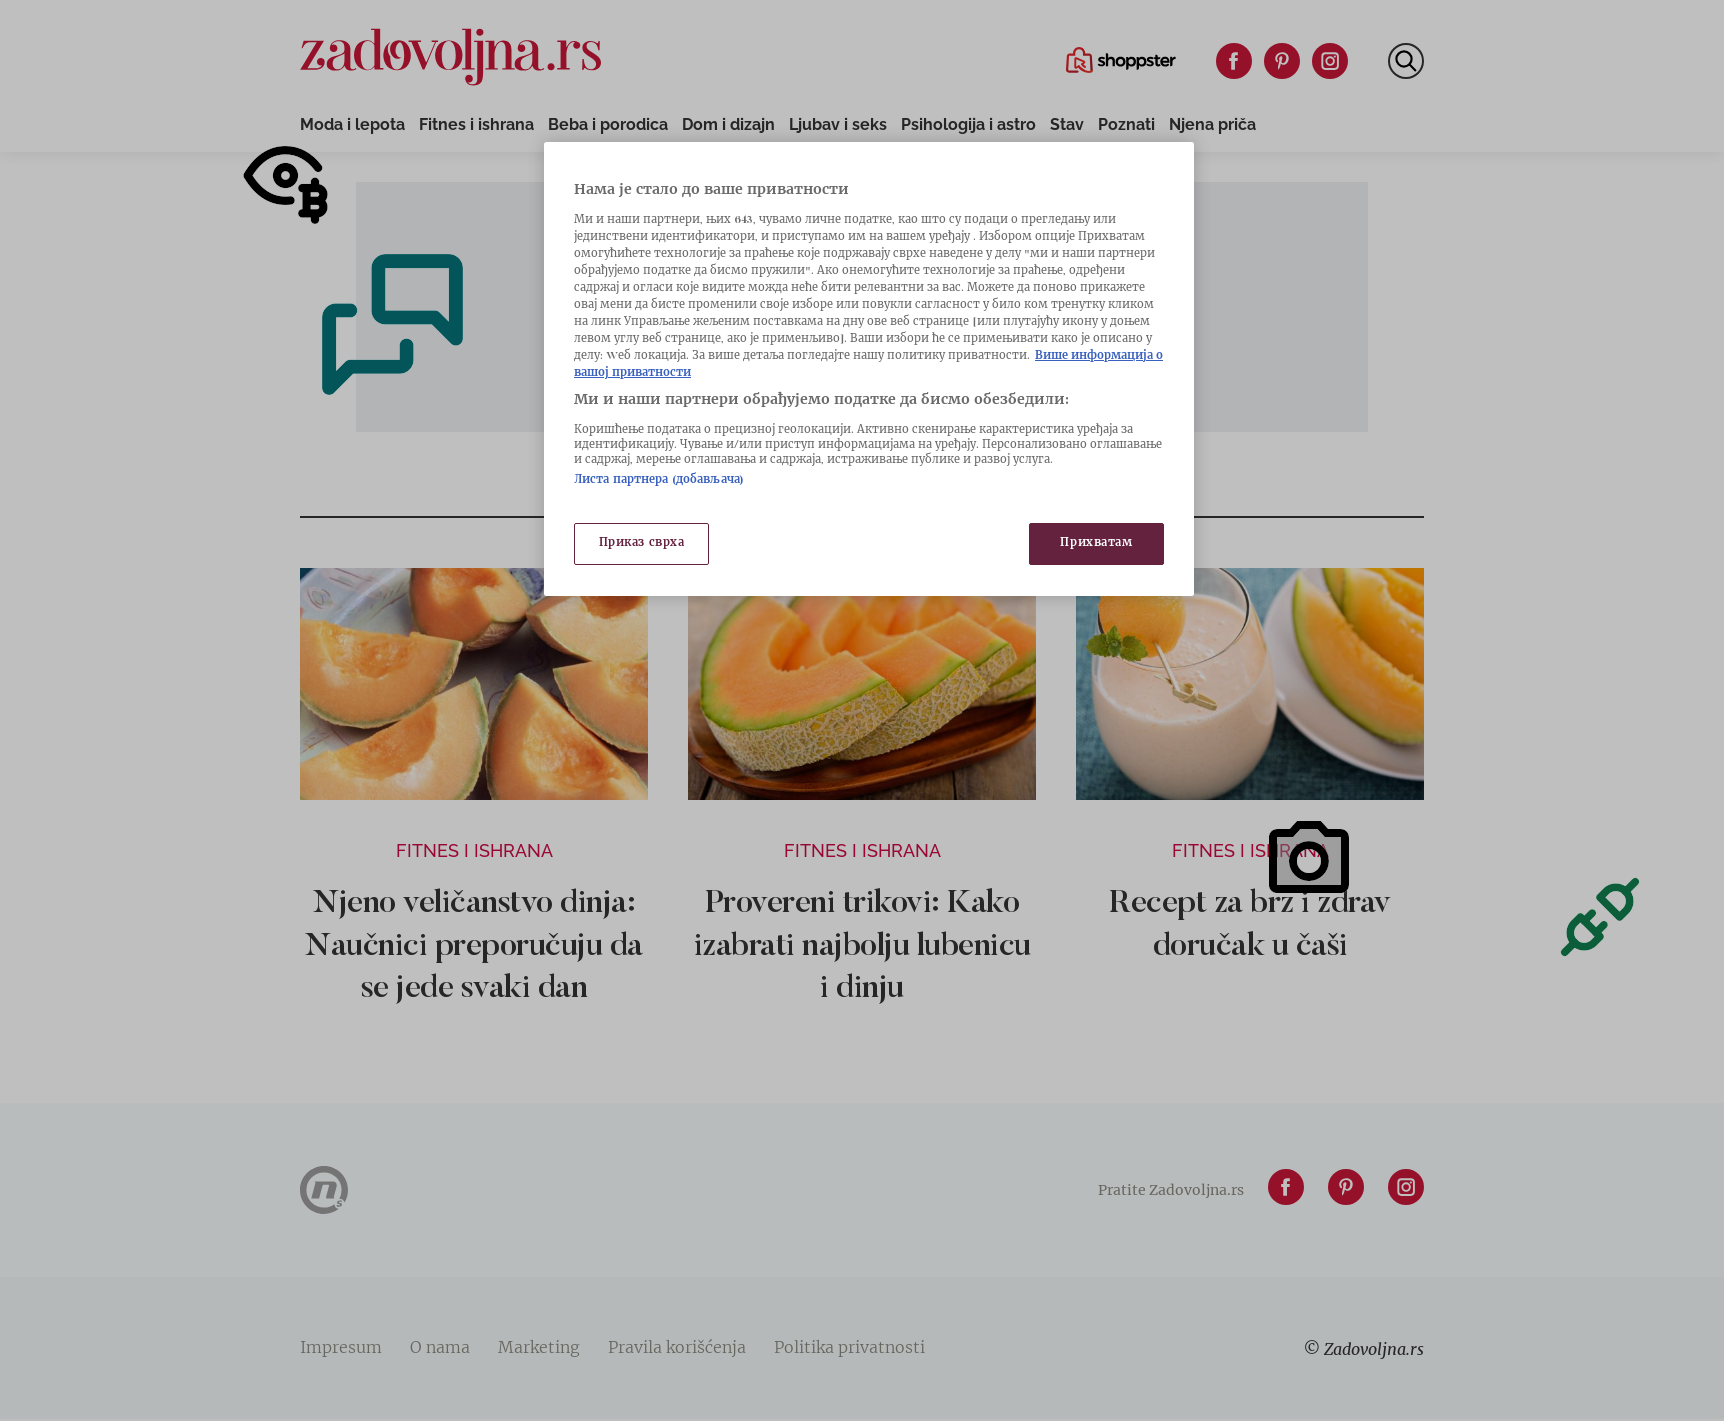 Image resolution: width=1724 pixels, height=1421 pixels. What do you see at coordinates (1600, 917) in the screenshot?
I see `indicates an active connection established` at bounding box center [1600, 917].